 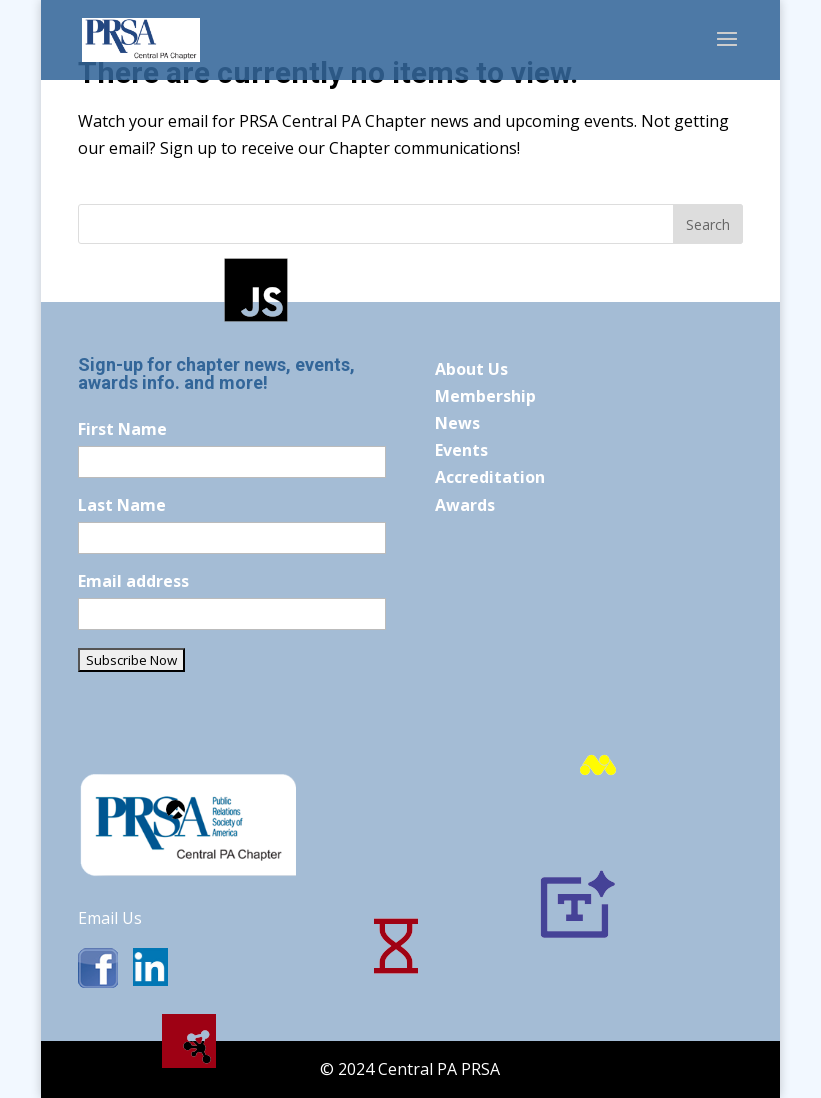 What do you see at coordinates (396, 946) in the screenshot?
I see `indicates a loading or processing state` at bounding box center [396, 946].